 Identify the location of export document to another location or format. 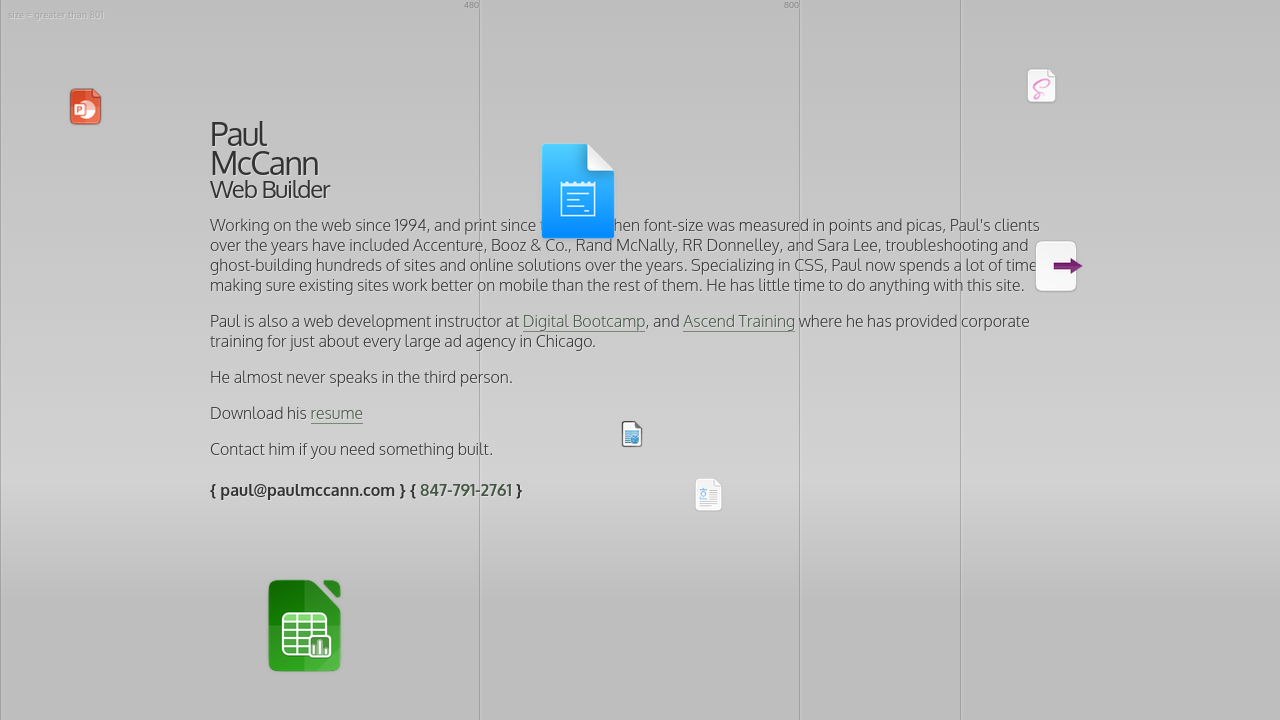
(1056, 266).